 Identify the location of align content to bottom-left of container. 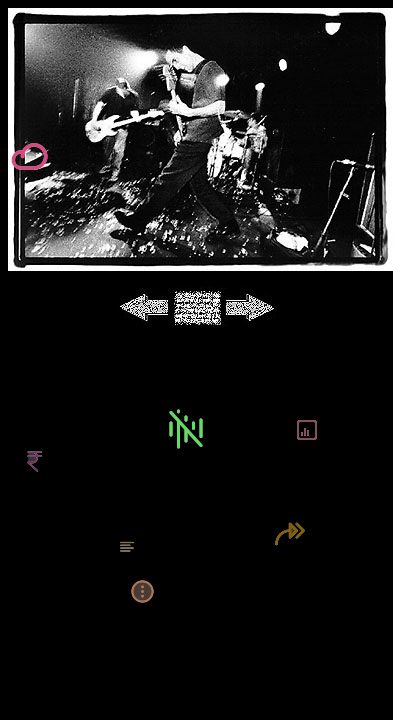
(307, 430).